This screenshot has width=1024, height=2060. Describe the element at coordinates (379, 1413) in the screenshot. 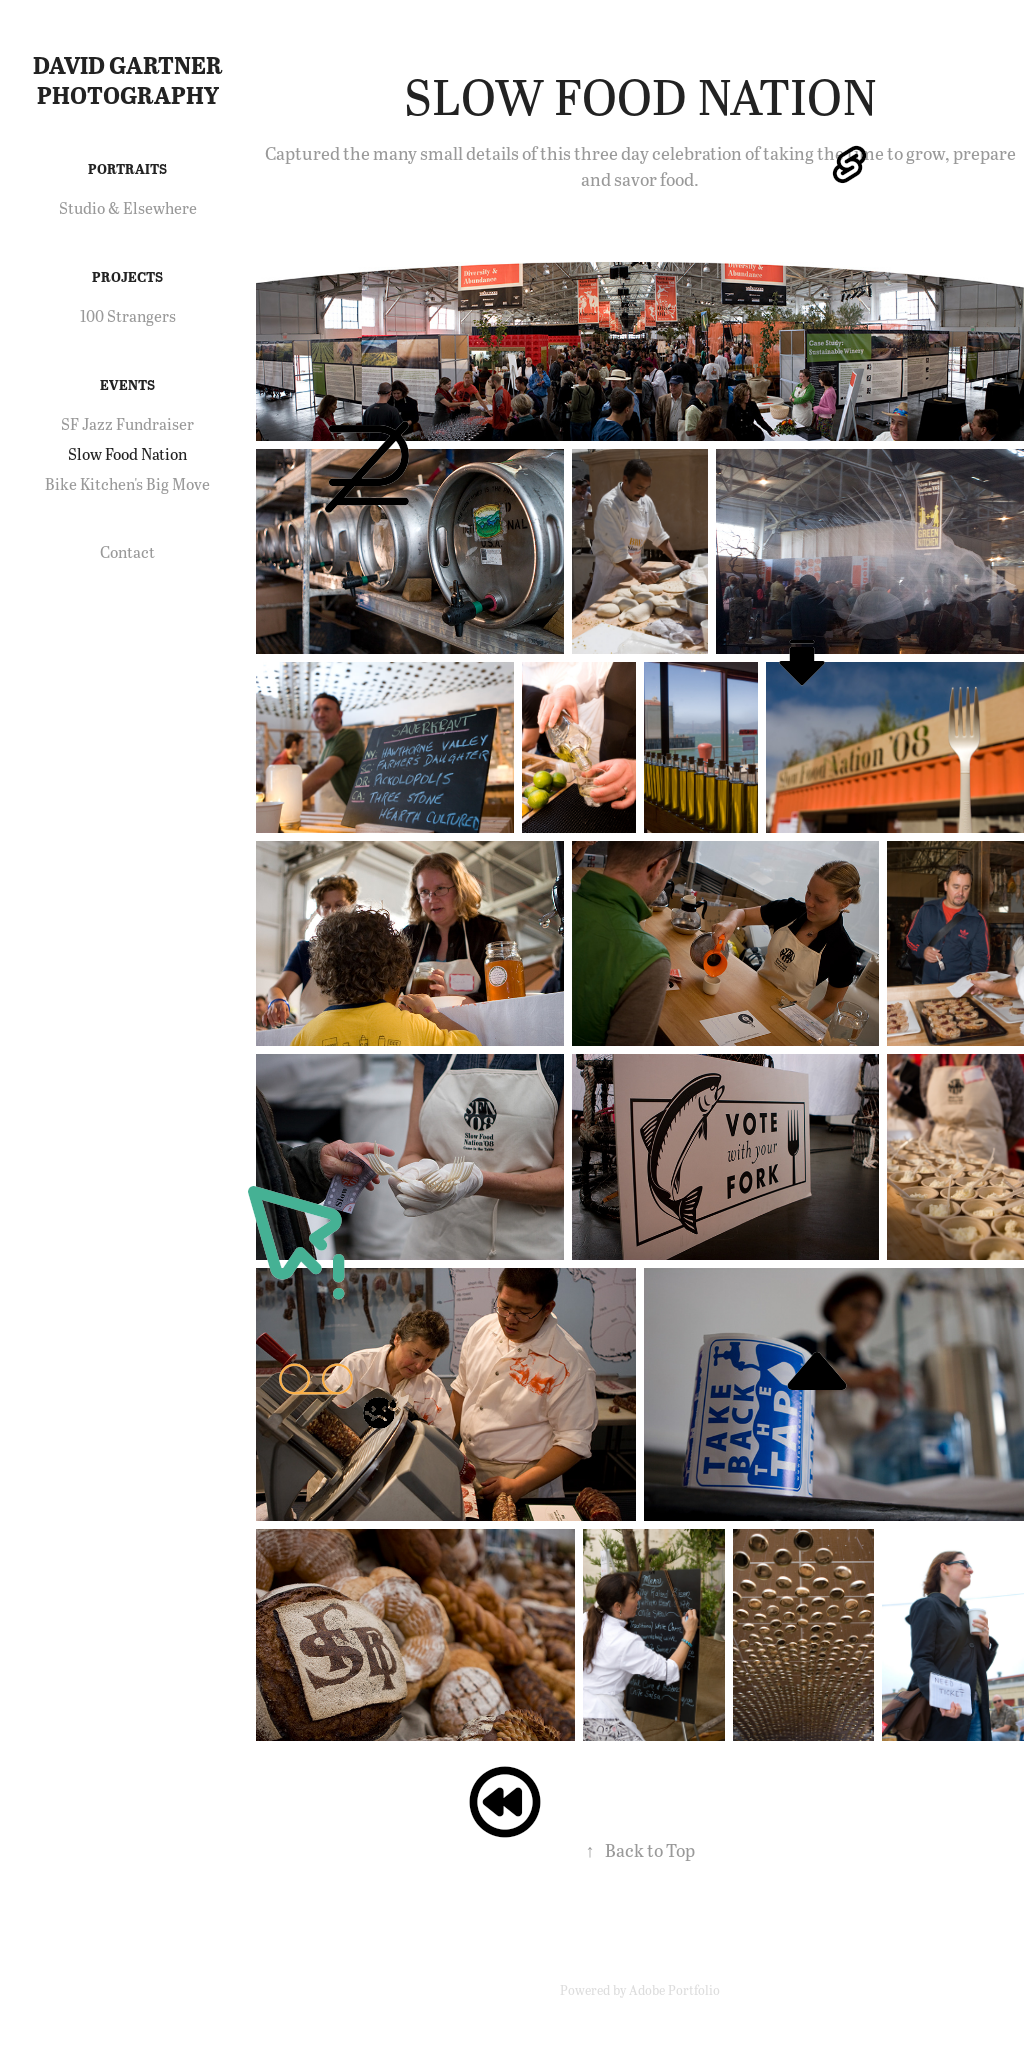

I see `report feeling unwell or sick` at that location.